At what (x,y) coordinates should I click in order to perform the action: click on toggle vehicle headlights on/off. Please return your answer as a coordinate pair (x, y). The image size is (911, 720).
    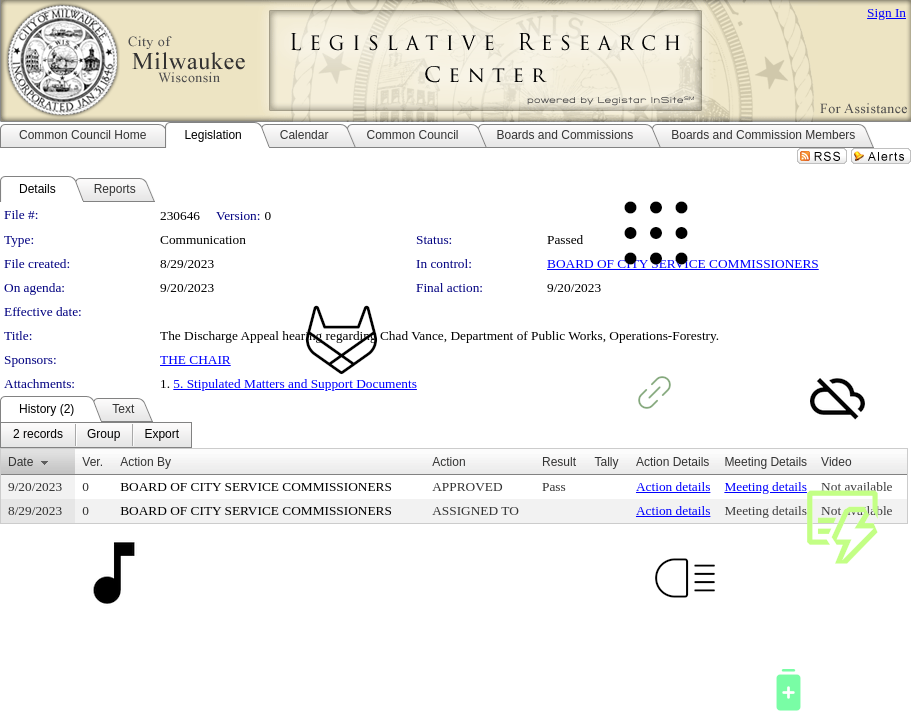
    Looking at the image, I should click on (685, 578).